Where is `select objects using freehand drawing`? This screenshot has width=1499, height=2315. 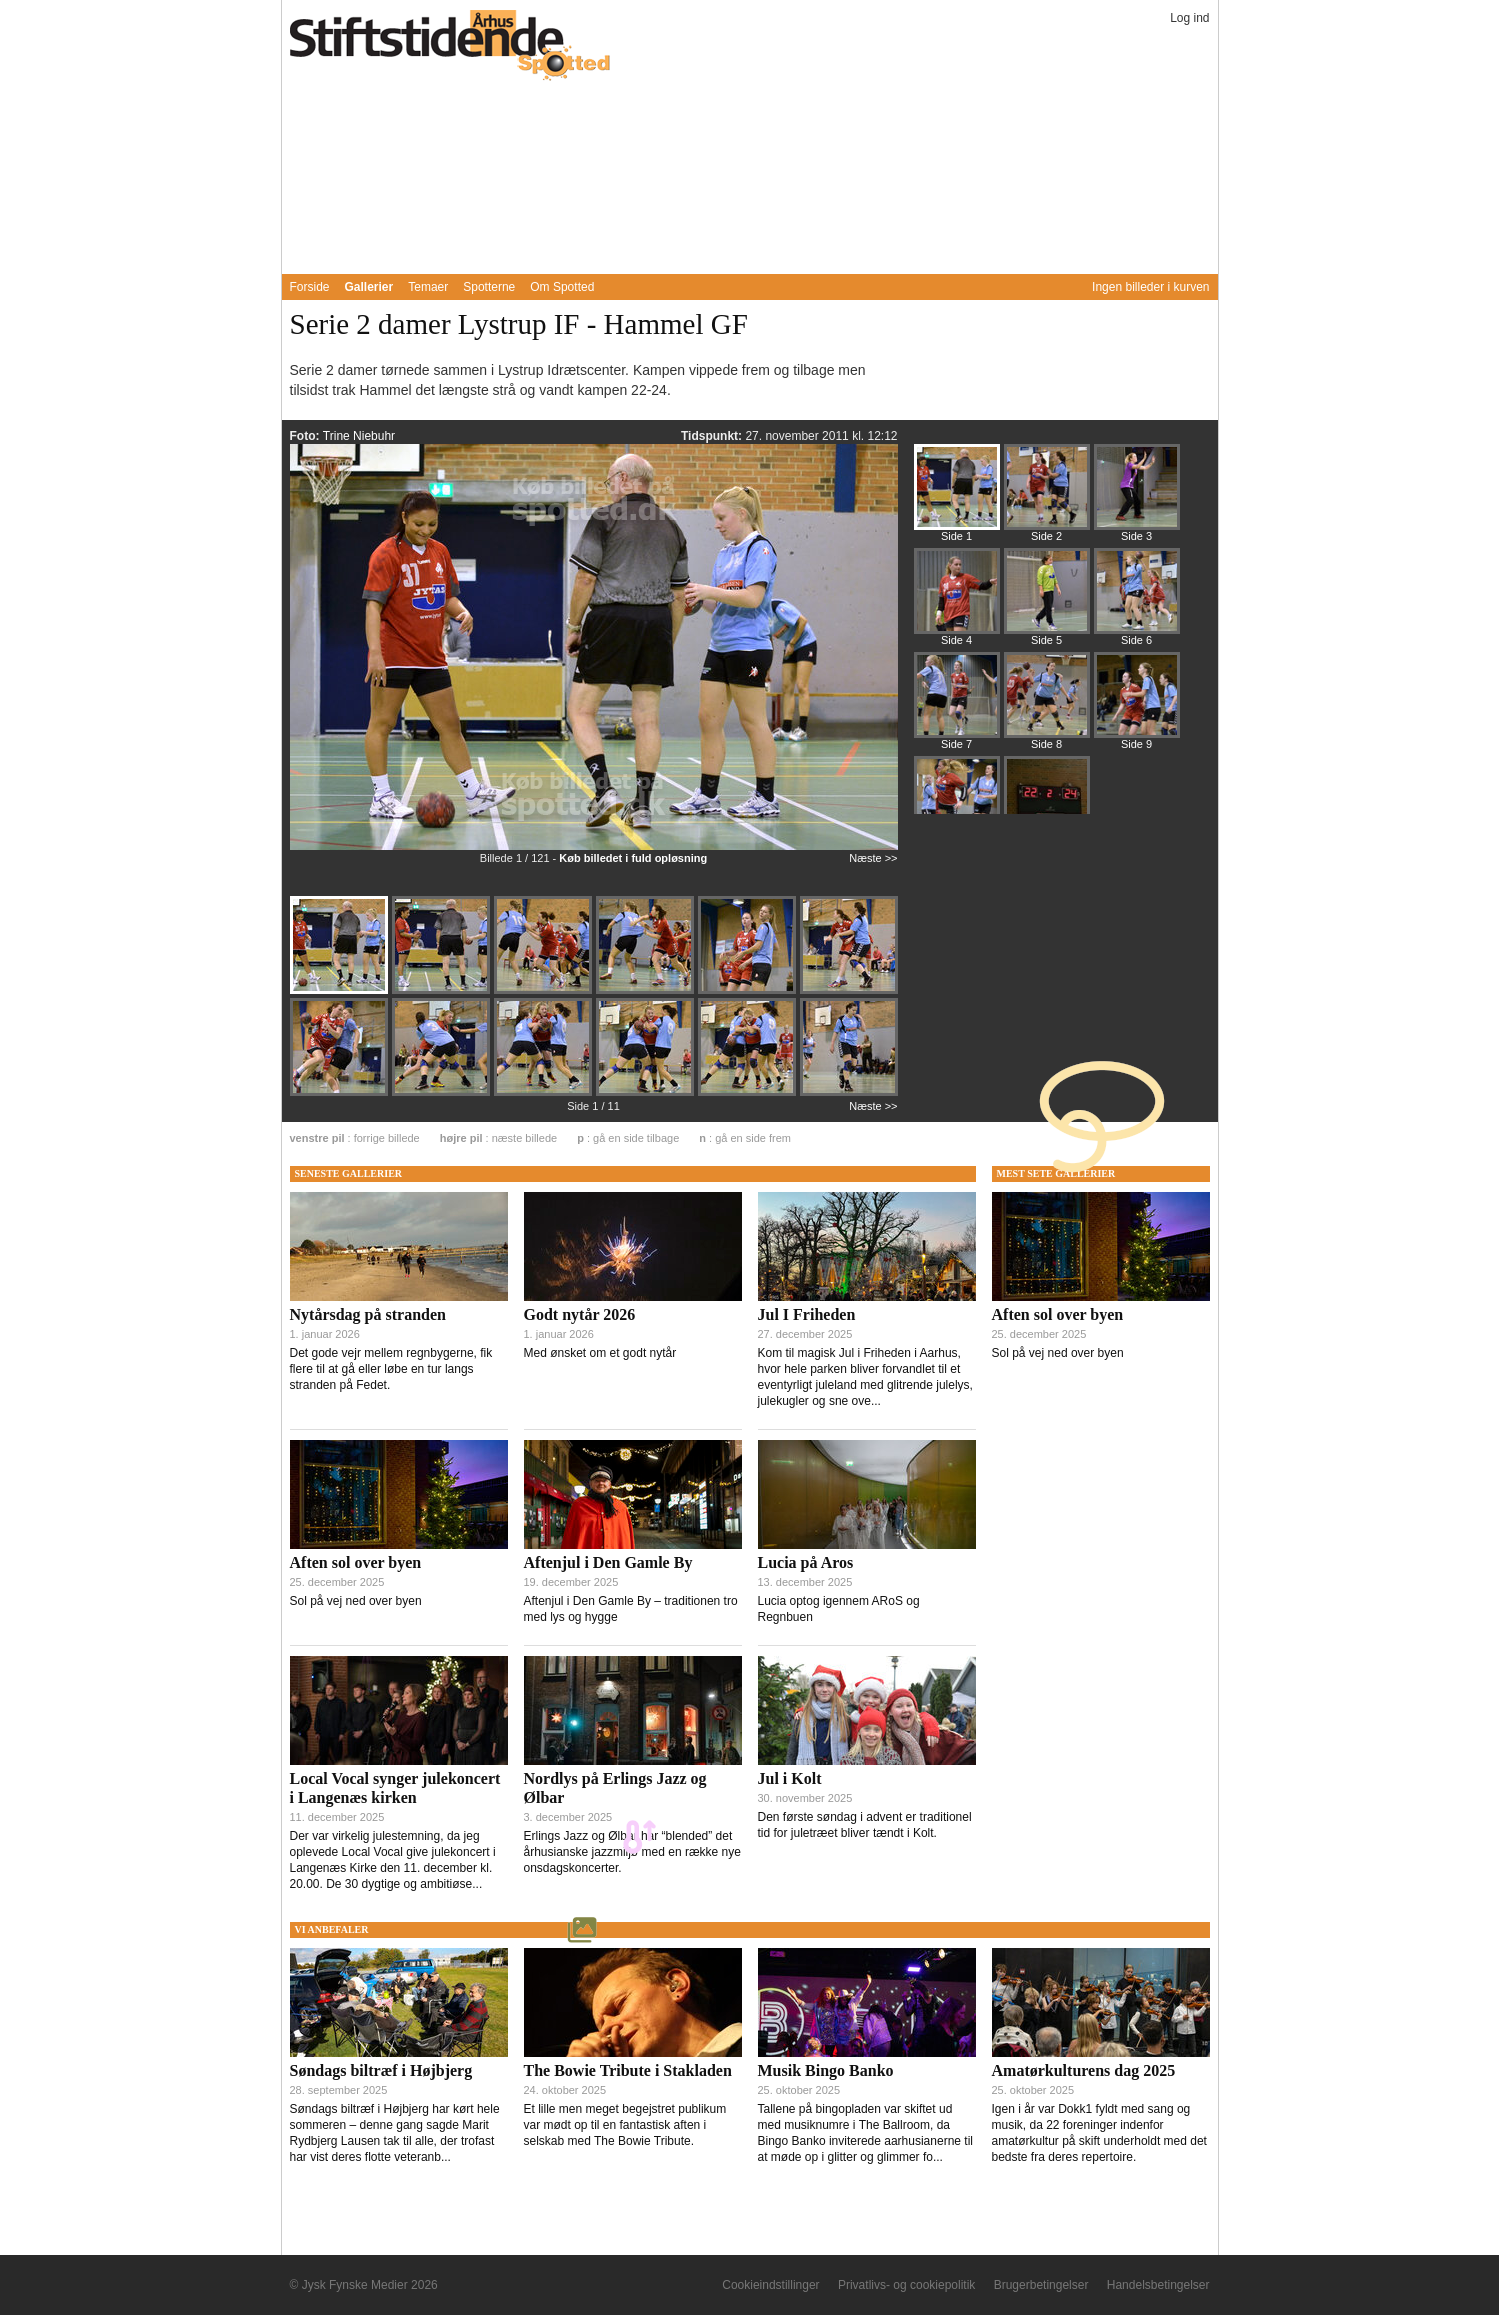
select objects using freehand drawing is located at coordinates (1102, 1110).